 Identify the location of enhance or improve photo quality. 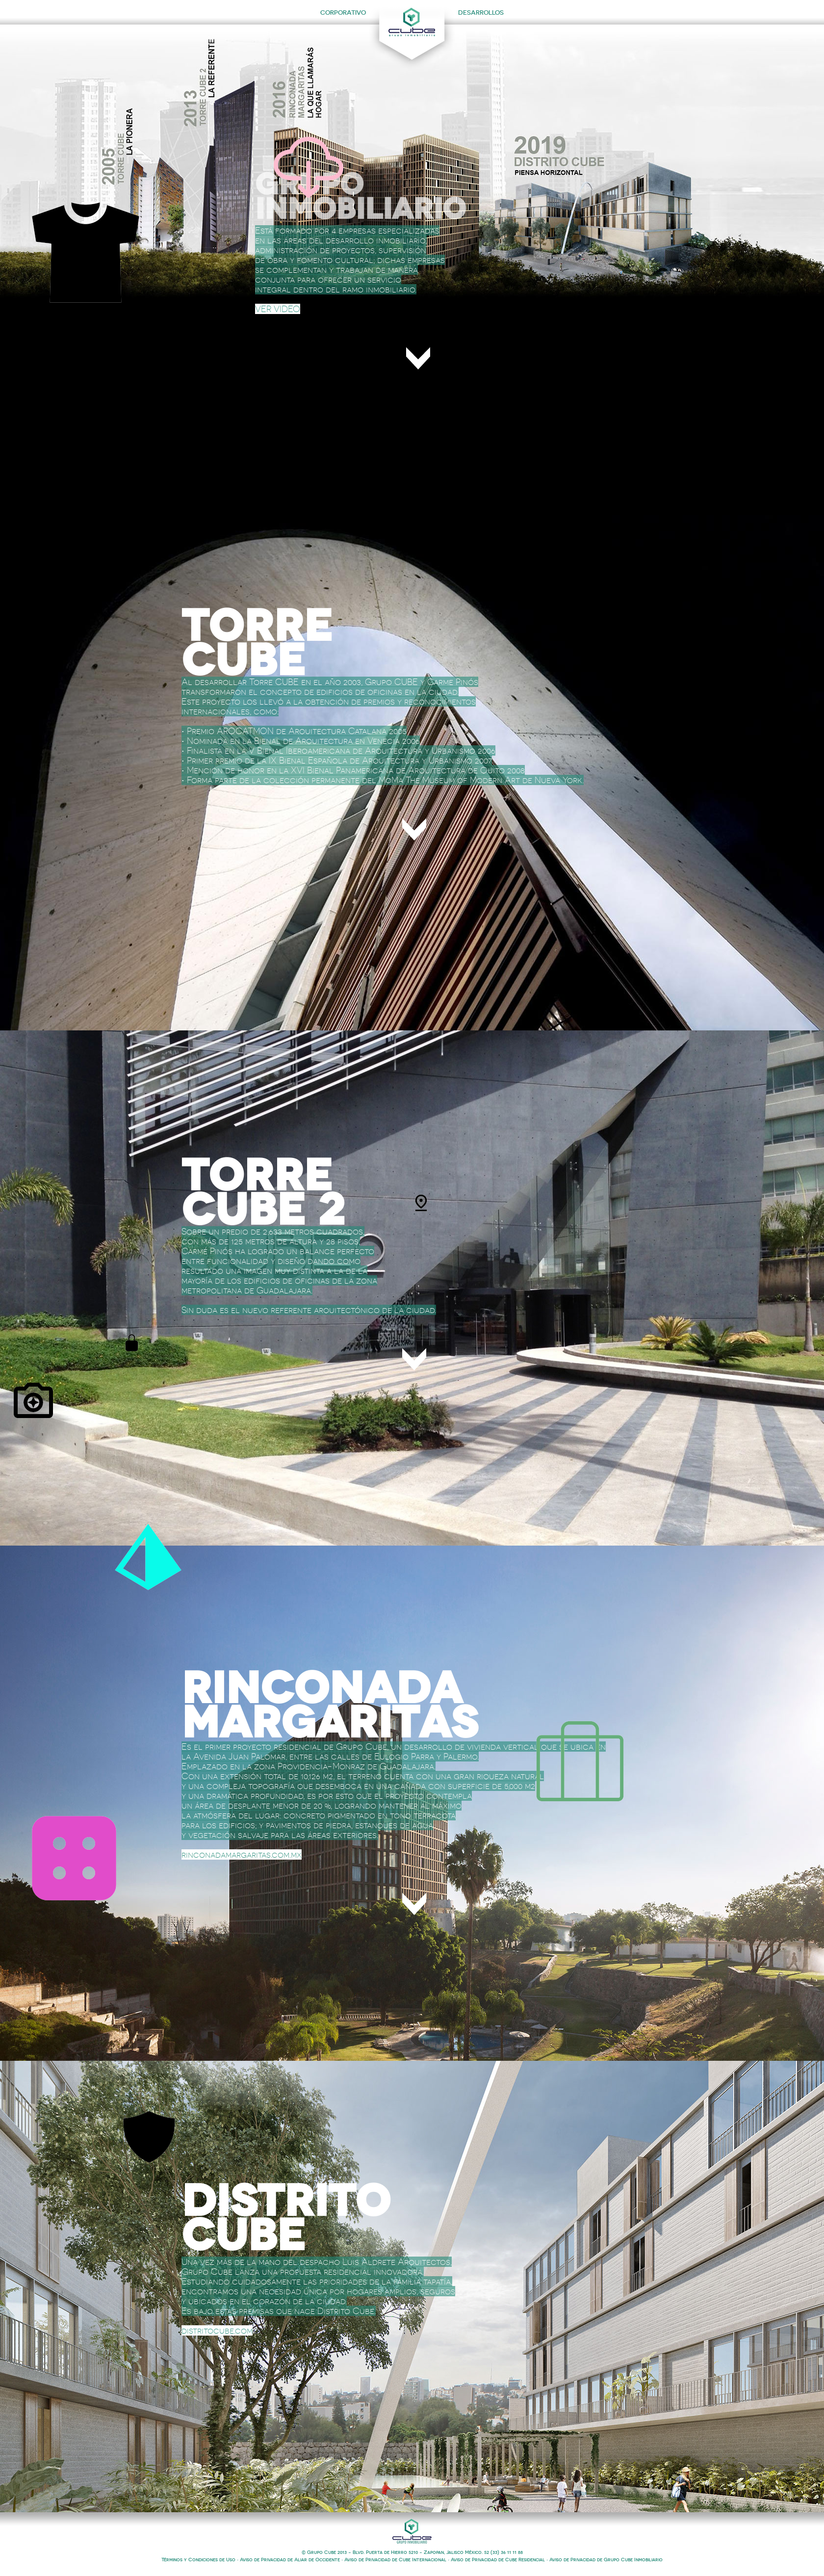
(33, 1400).